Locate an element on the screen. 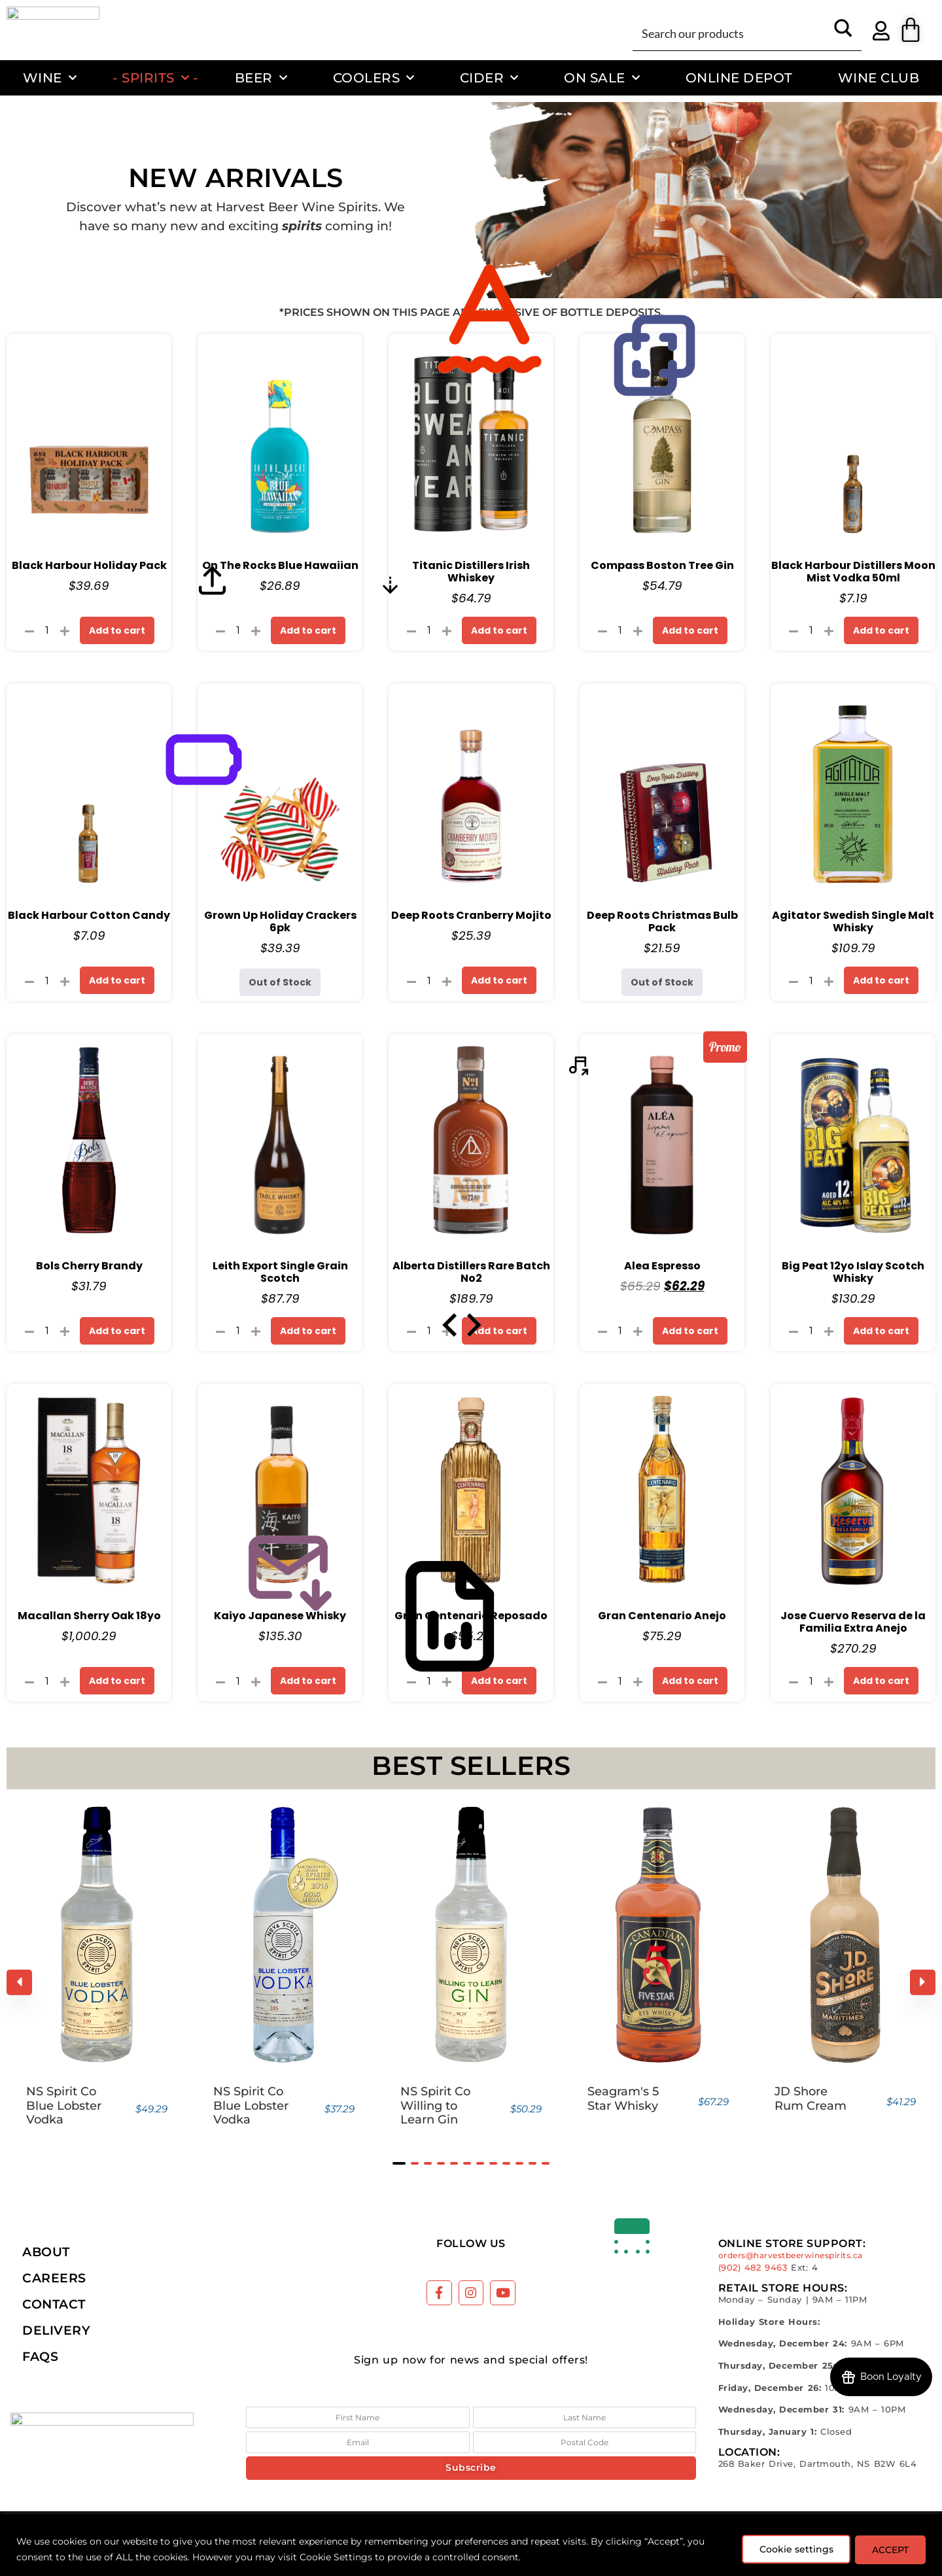 This screenshot has height=2576, width=942. view or edit source code is located at coordinates (462, 1325).